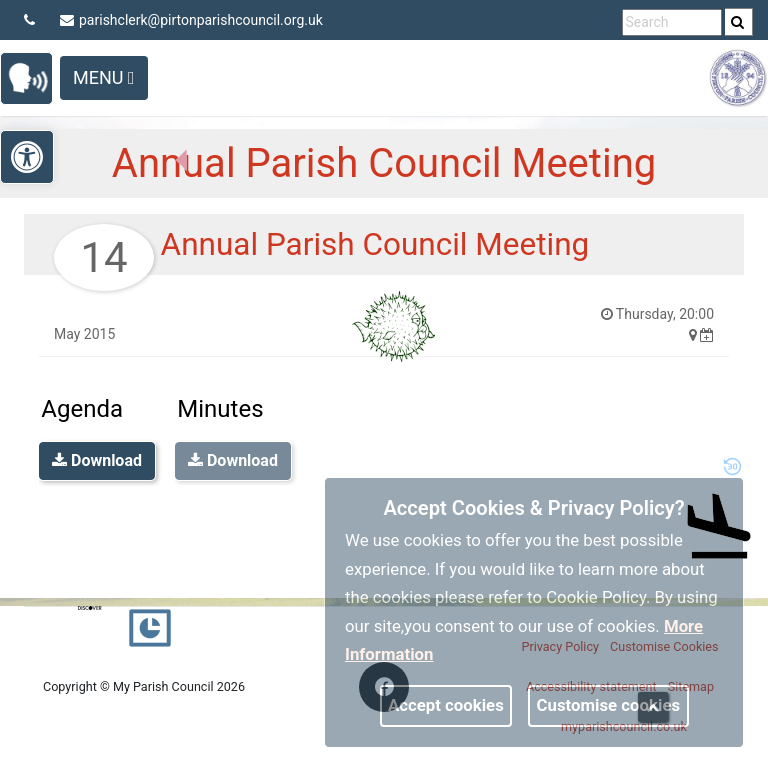 The height and width of the screenshot is (772, 768). Describe the element at coordinates (184, 160) in the screenshot. I see `navigate to the previous item` at that location.